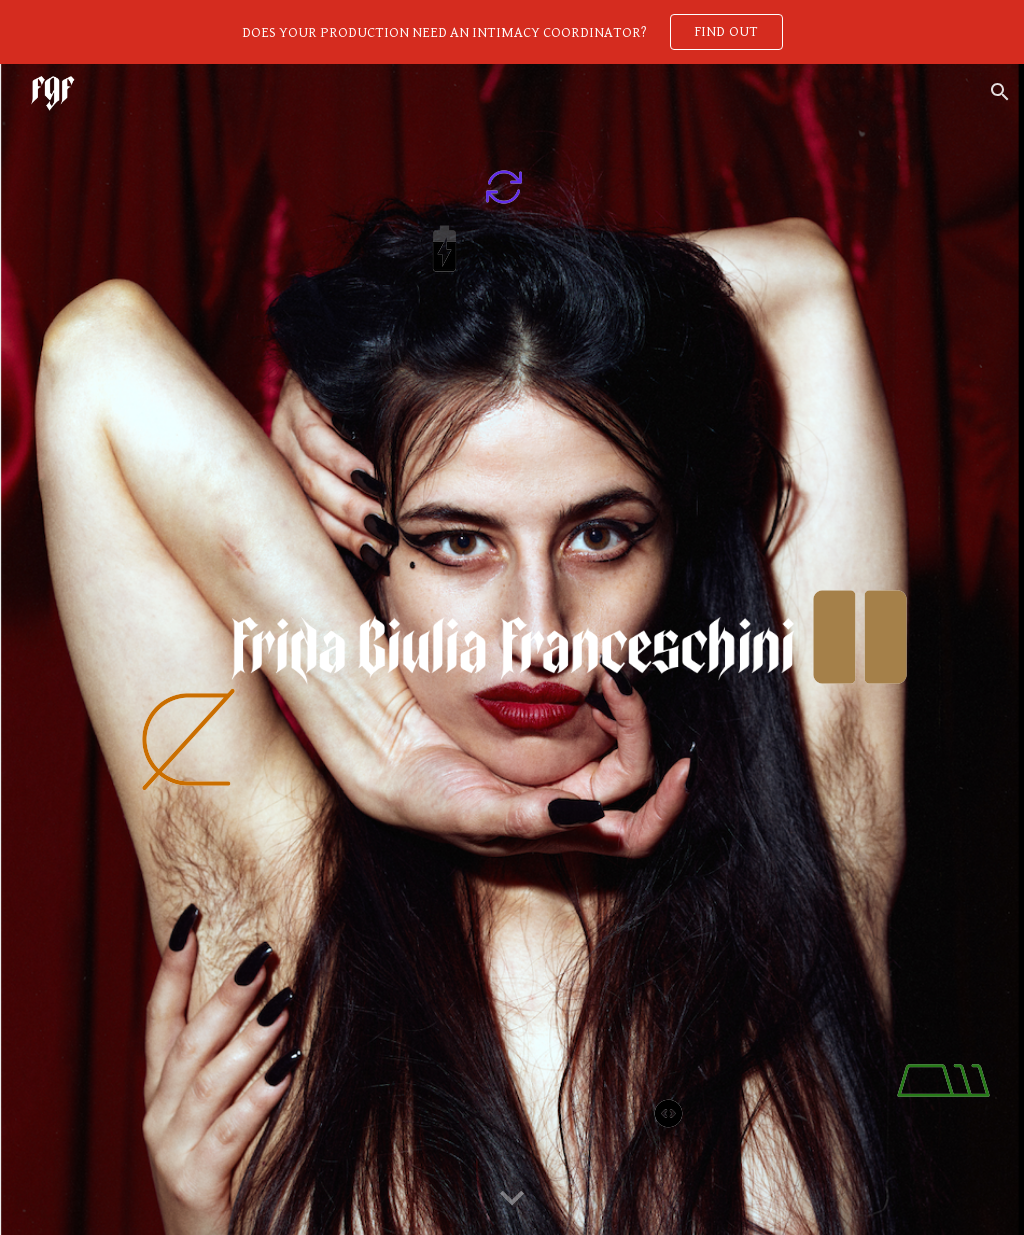  What do you see at coordinates (188, 739) in the screenshot?
I see `indicates a set is not a subset of another in mathematical notation` at bounding box center [188, 739].